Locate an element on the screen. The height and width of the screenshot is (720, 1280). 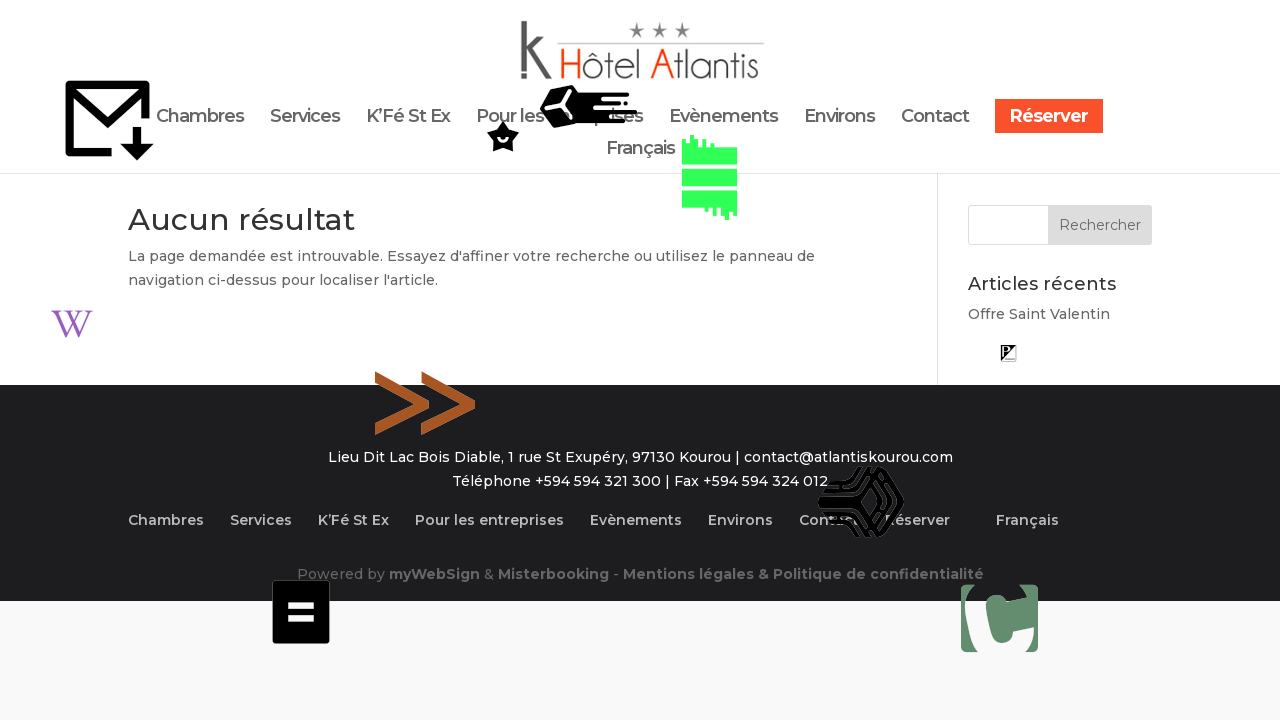
view invoice or billing details is located at coordinates (301, 612).